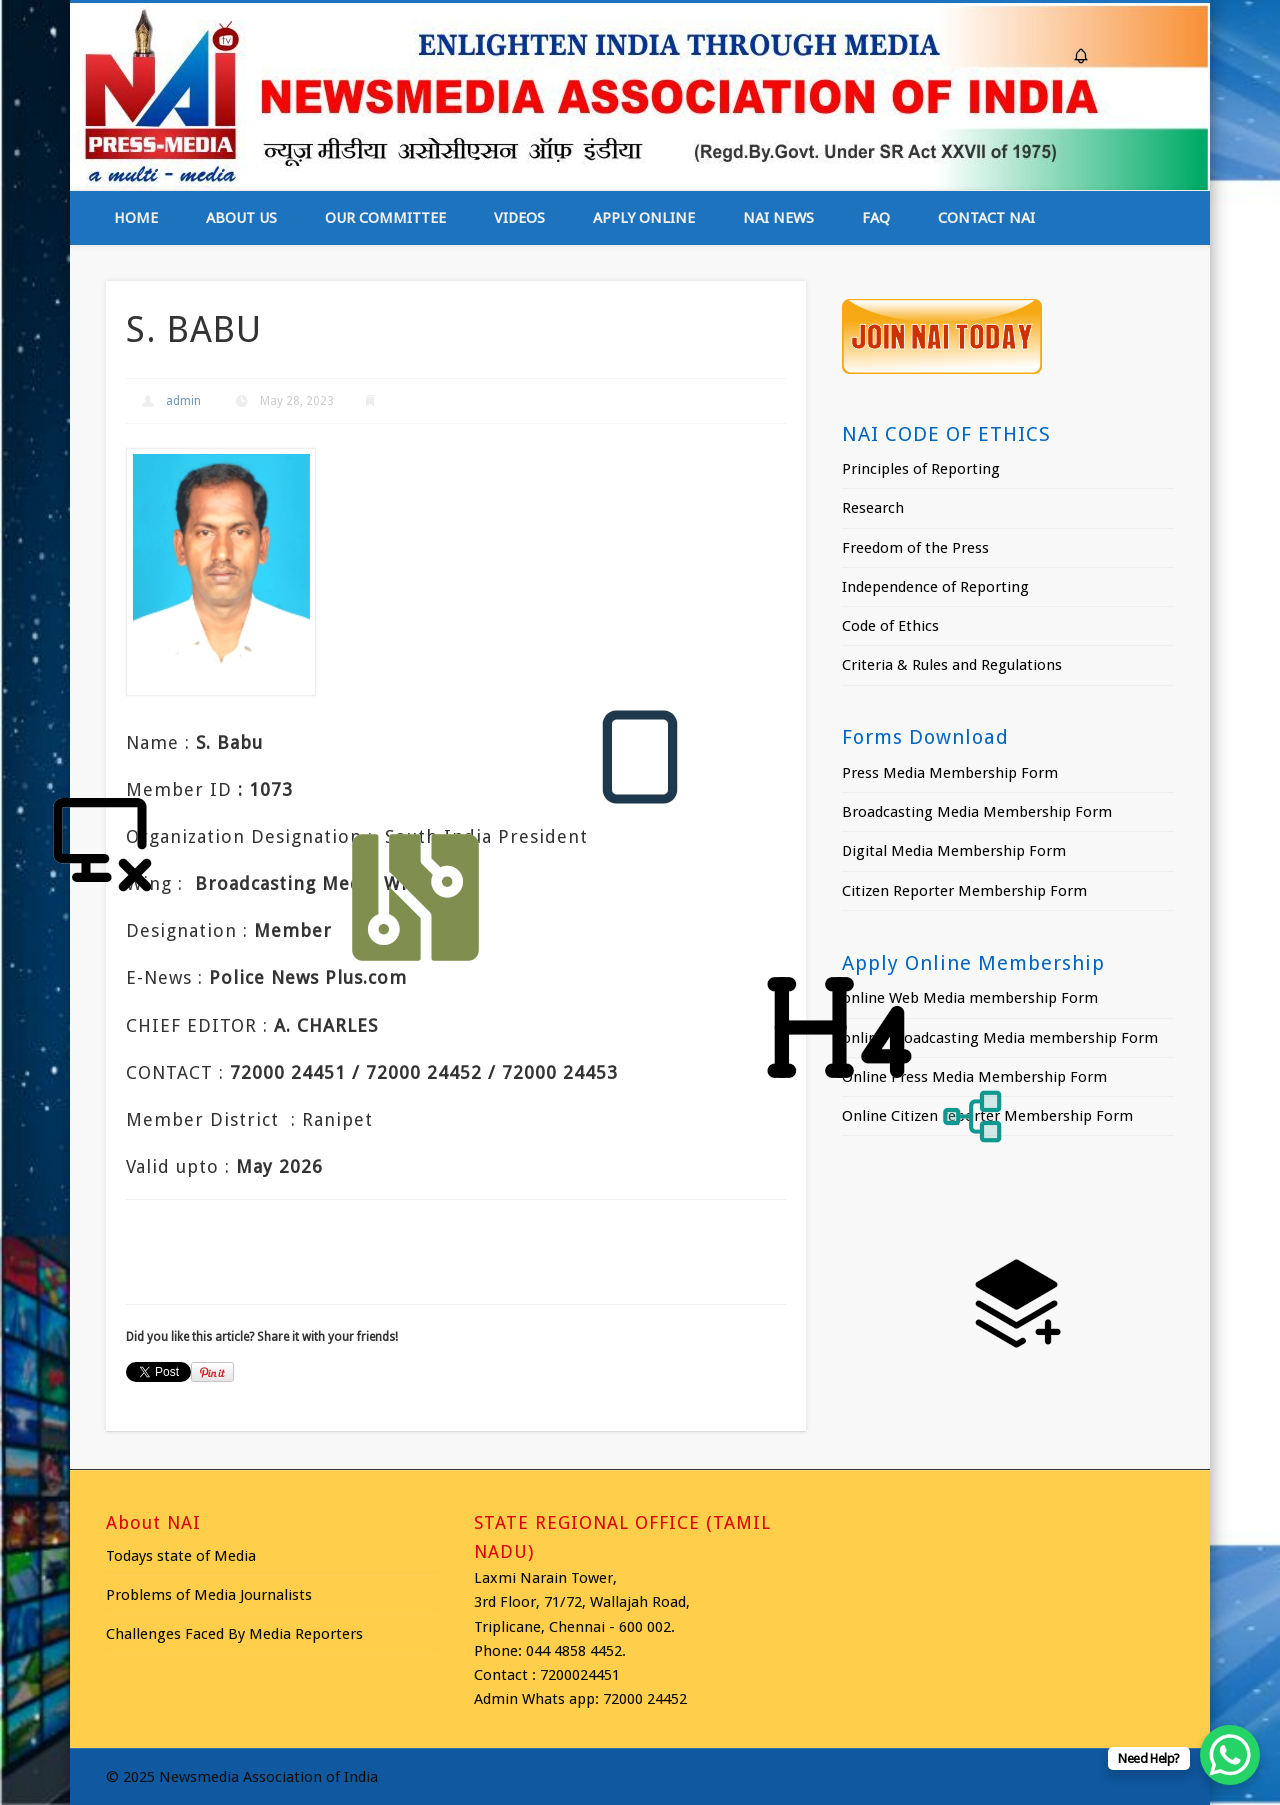  Describe the element at coordinates (415, 897) in the screenshot. I see `access hardware or circuit settings` at that location.